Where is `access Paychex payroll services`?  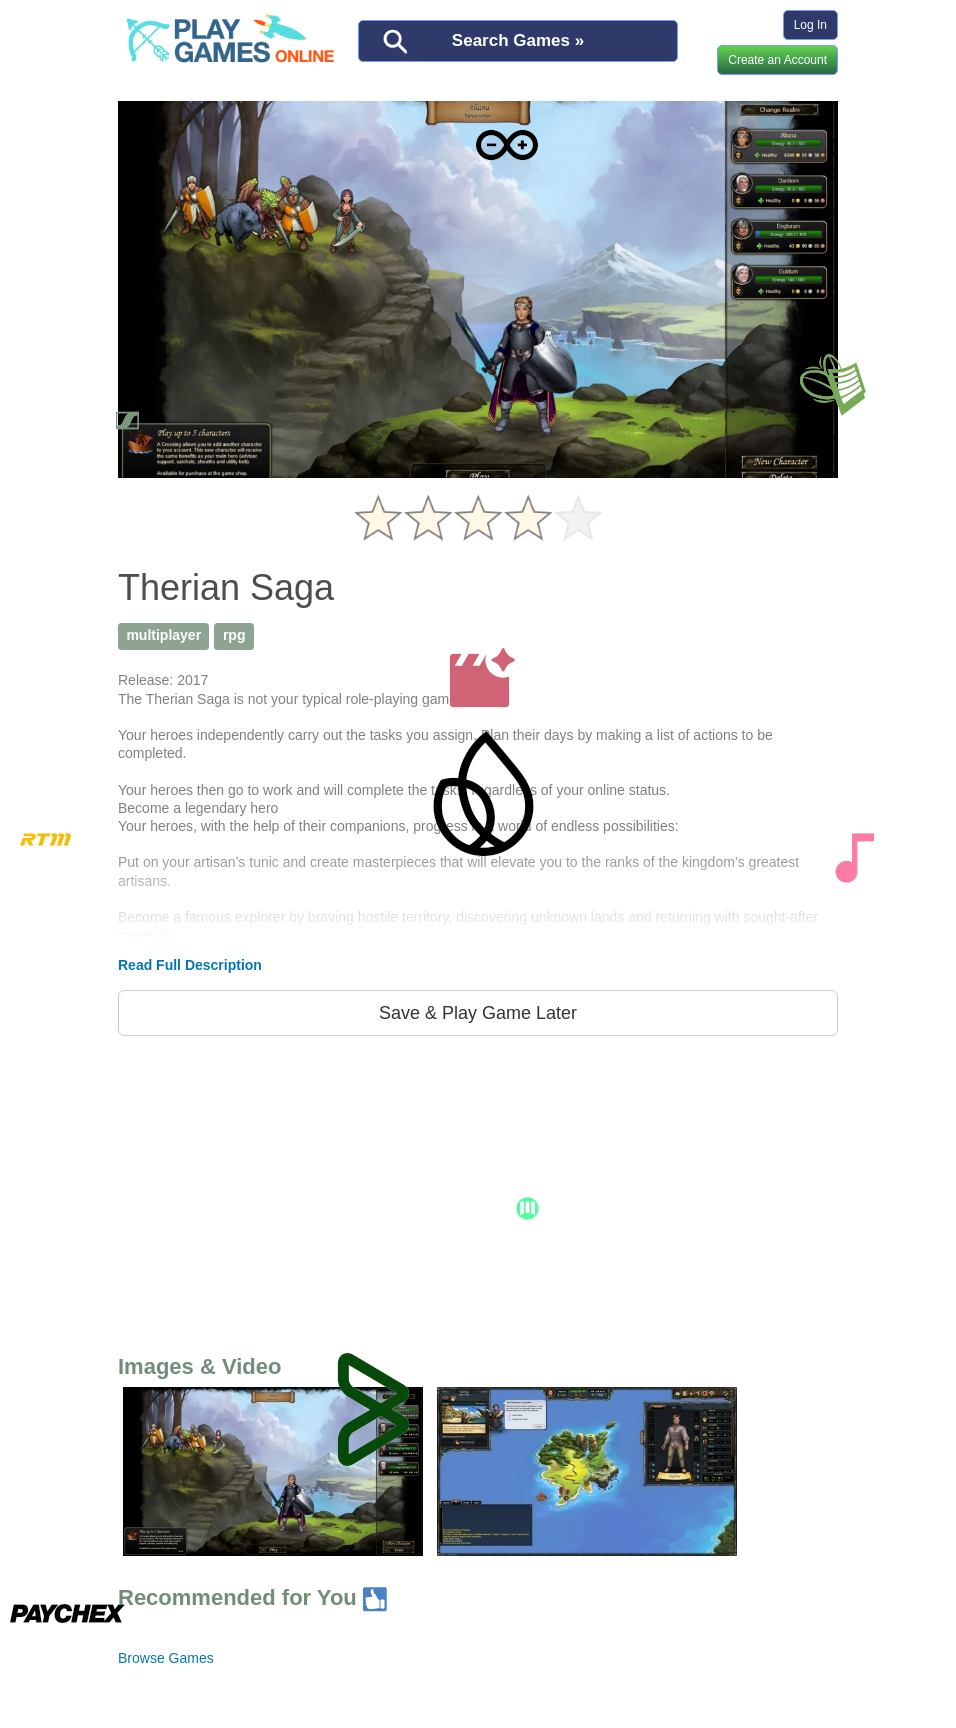
access Paychex payroll services is located at coordinates (67, 1613).